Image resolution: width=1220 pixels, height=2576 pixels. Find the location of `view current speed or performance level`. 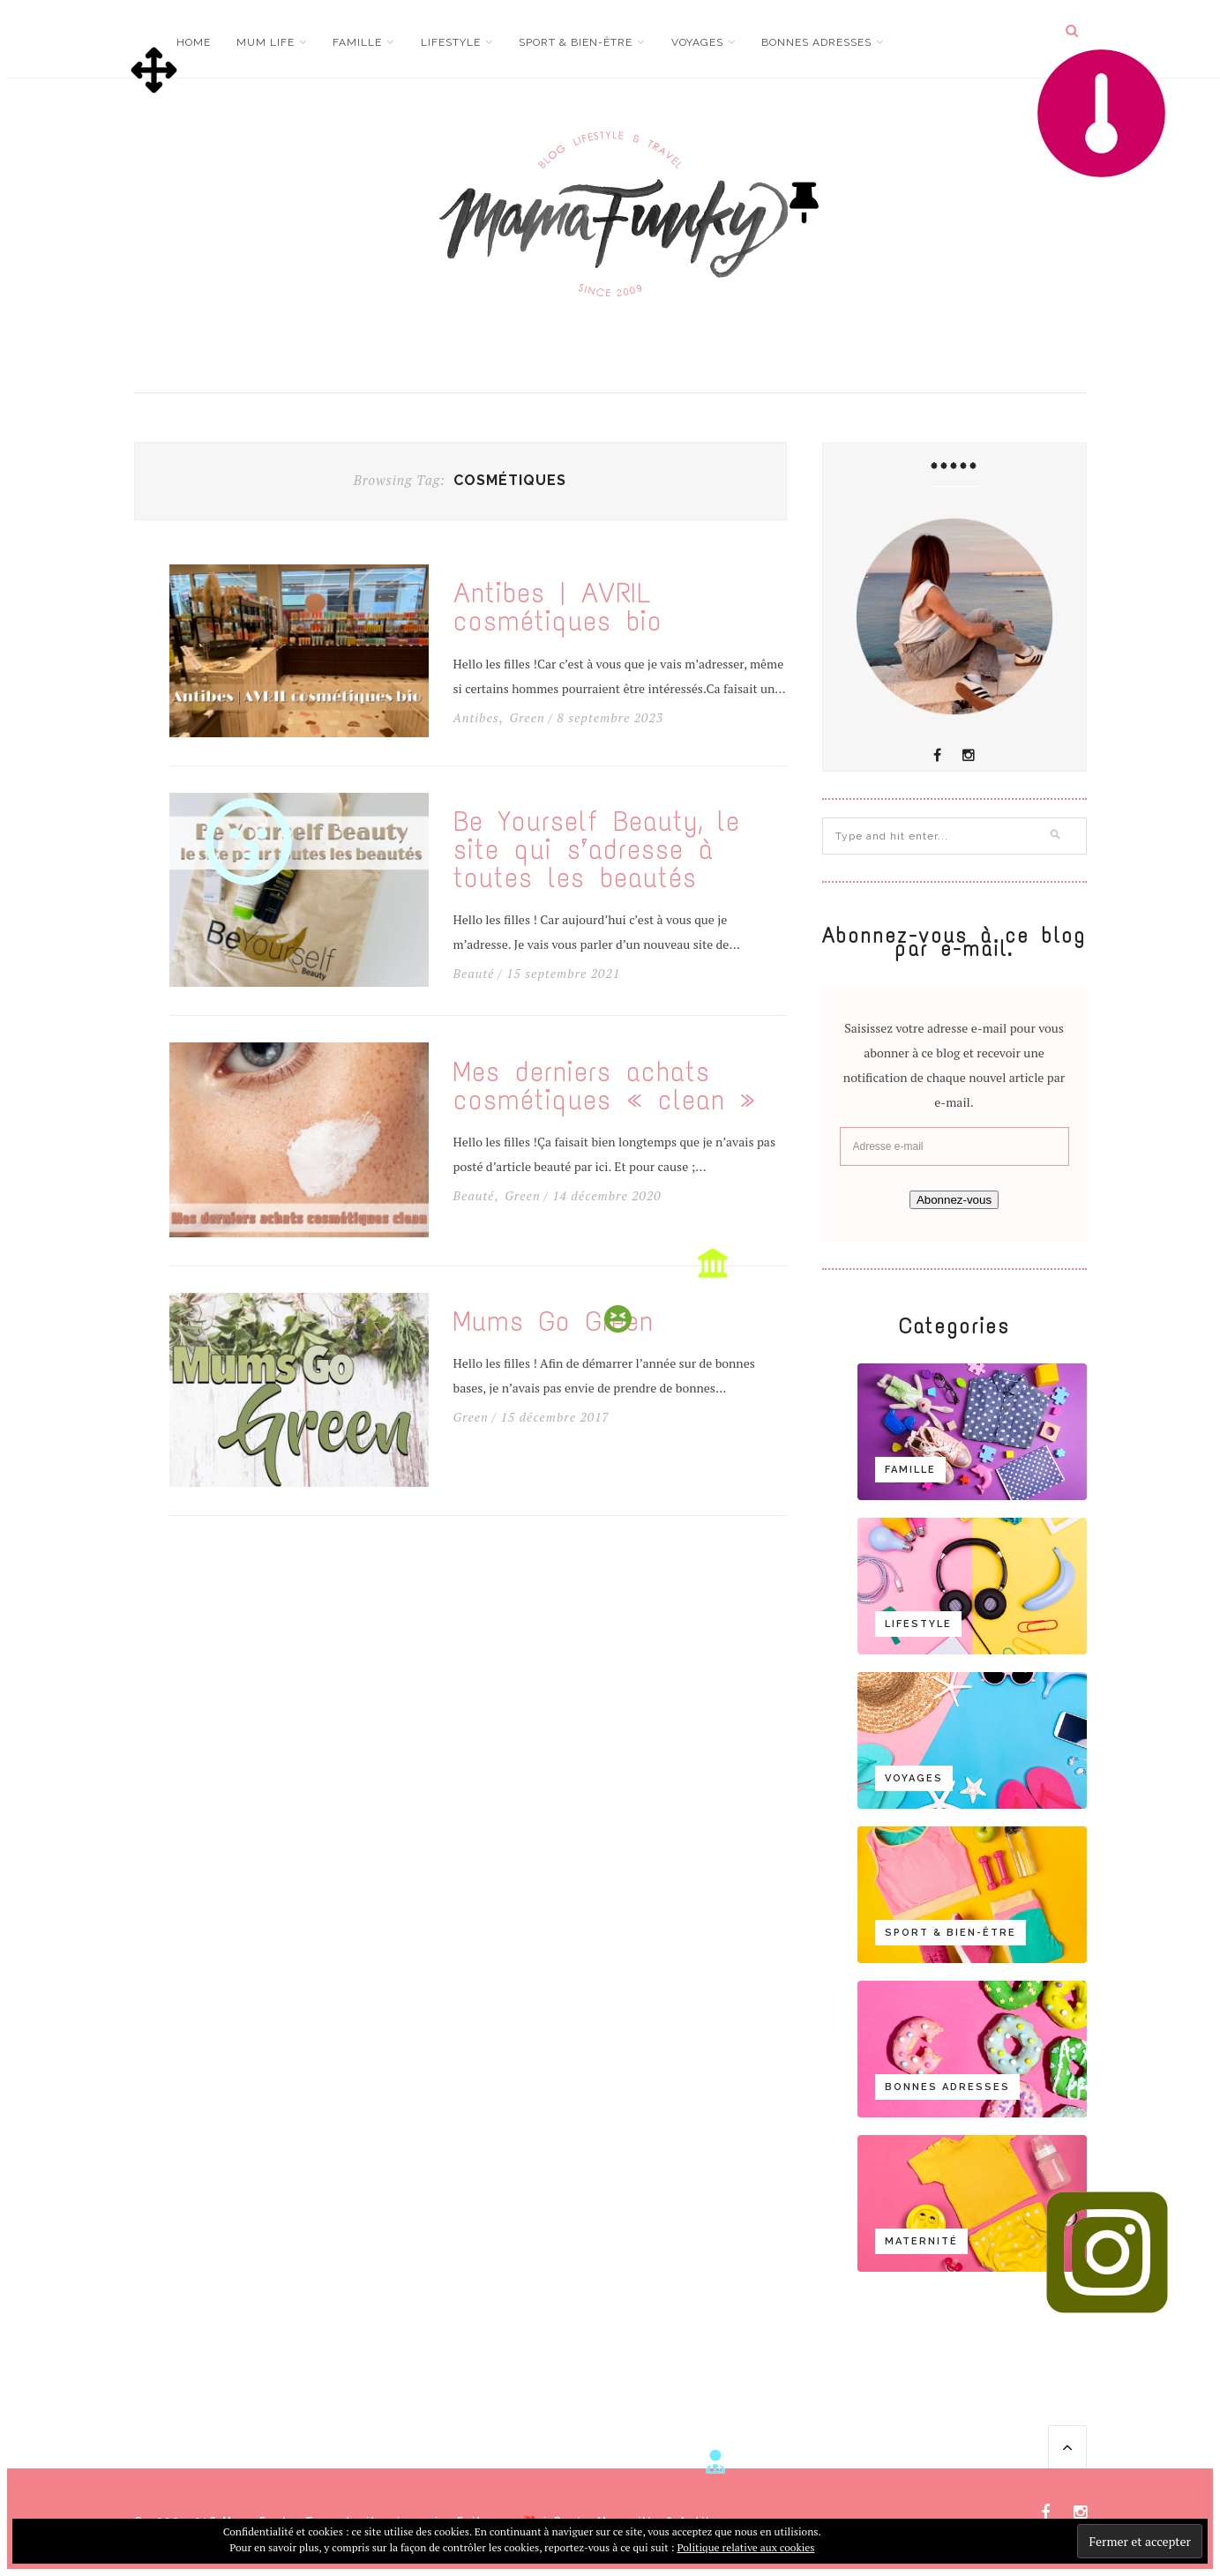

view current speed or performance level is located at coordinates (1101, 113).